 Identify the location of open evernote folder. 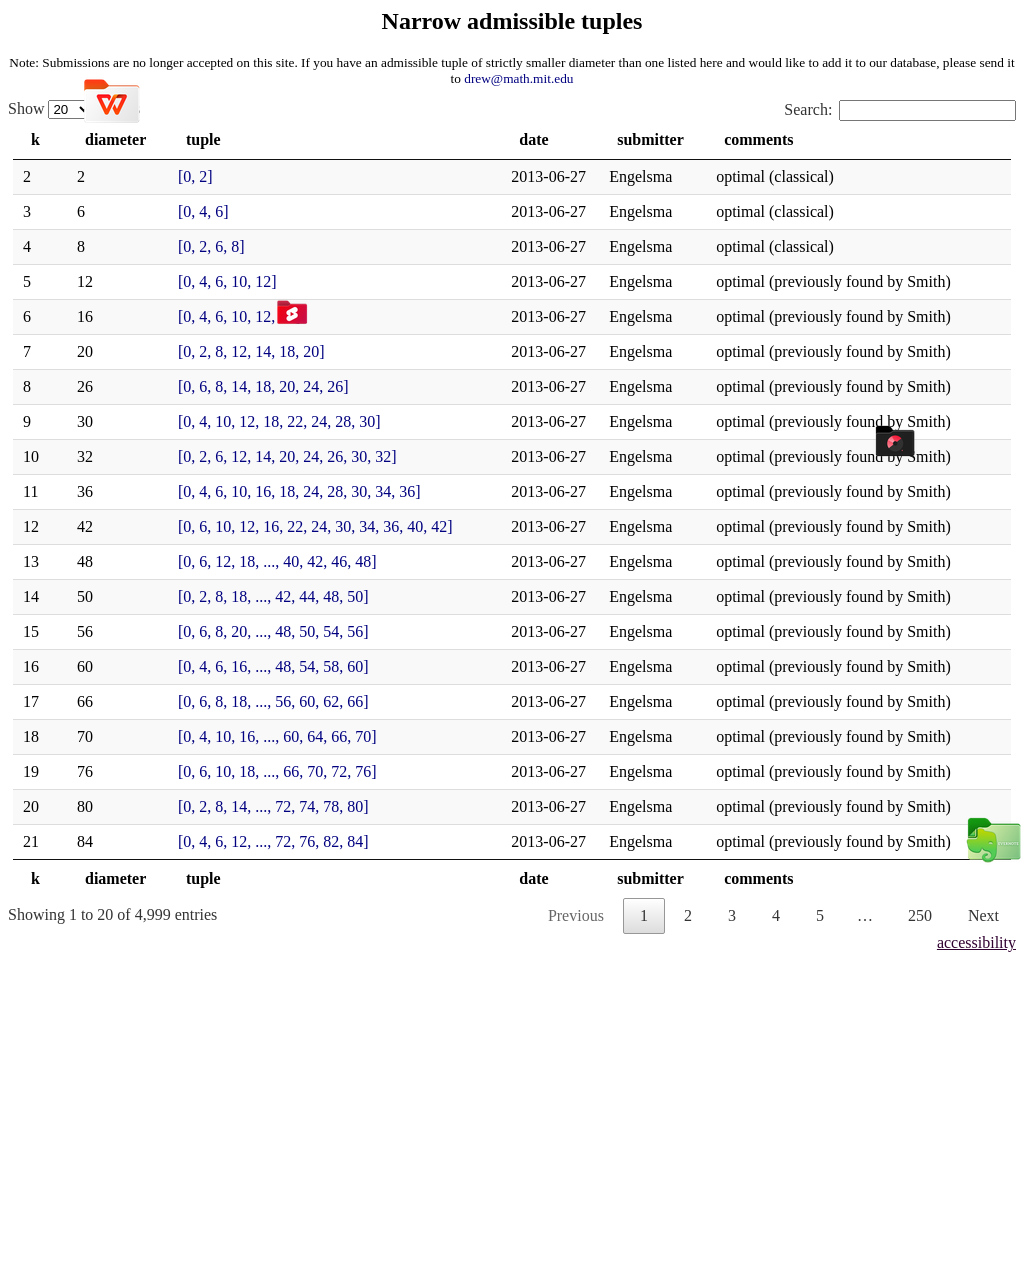
(994, 840).